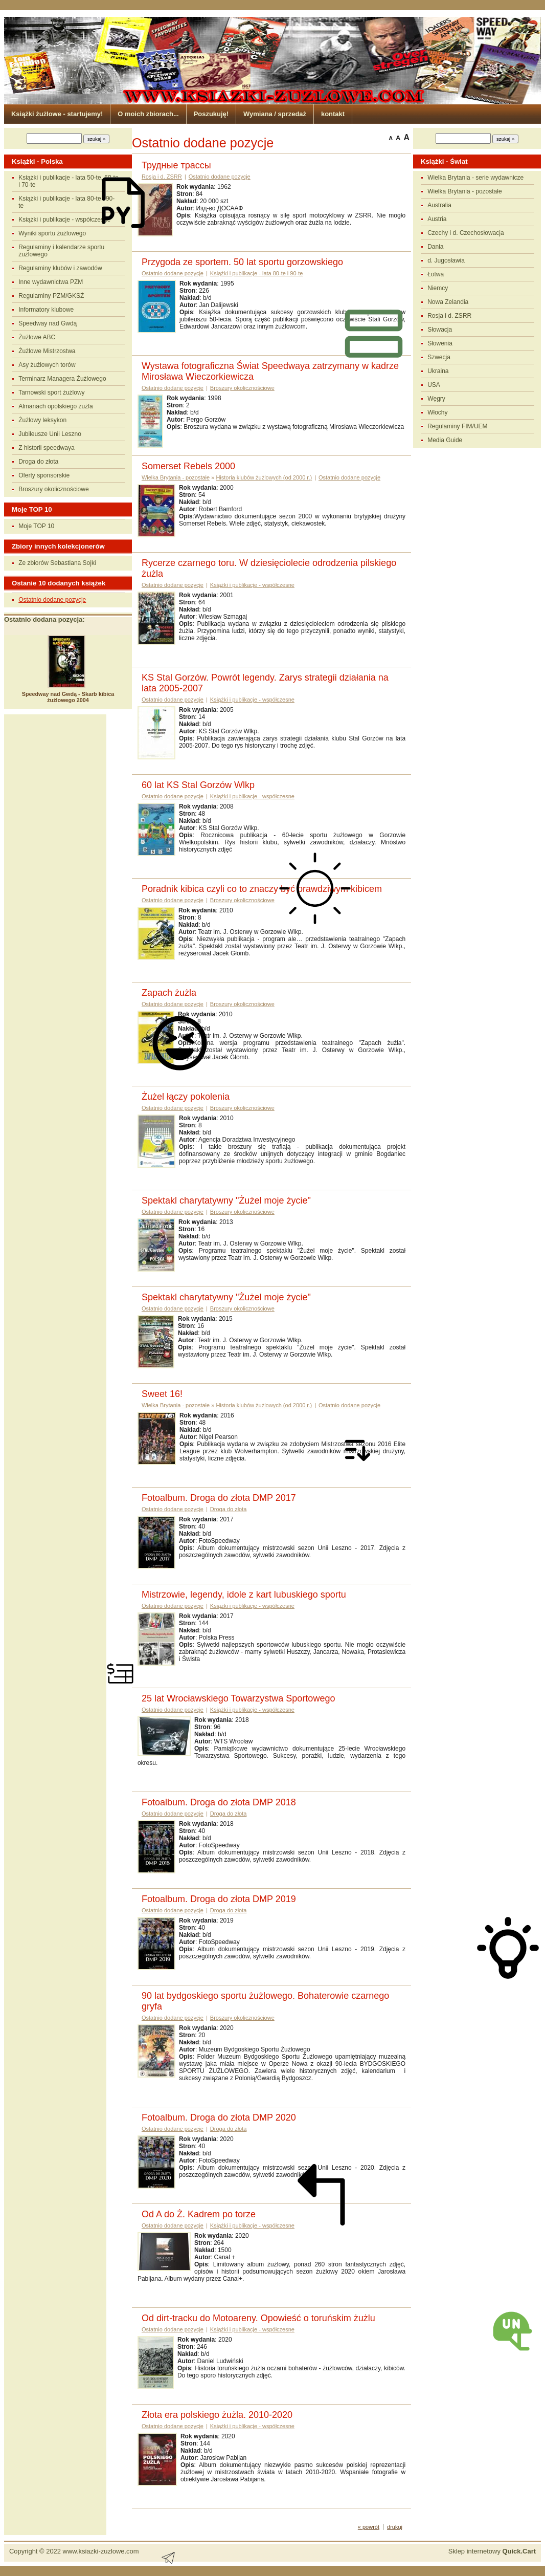  Describe the element at coordinates (356, 1449) in the screenshot. I see `sort items in ascending order` at that location.